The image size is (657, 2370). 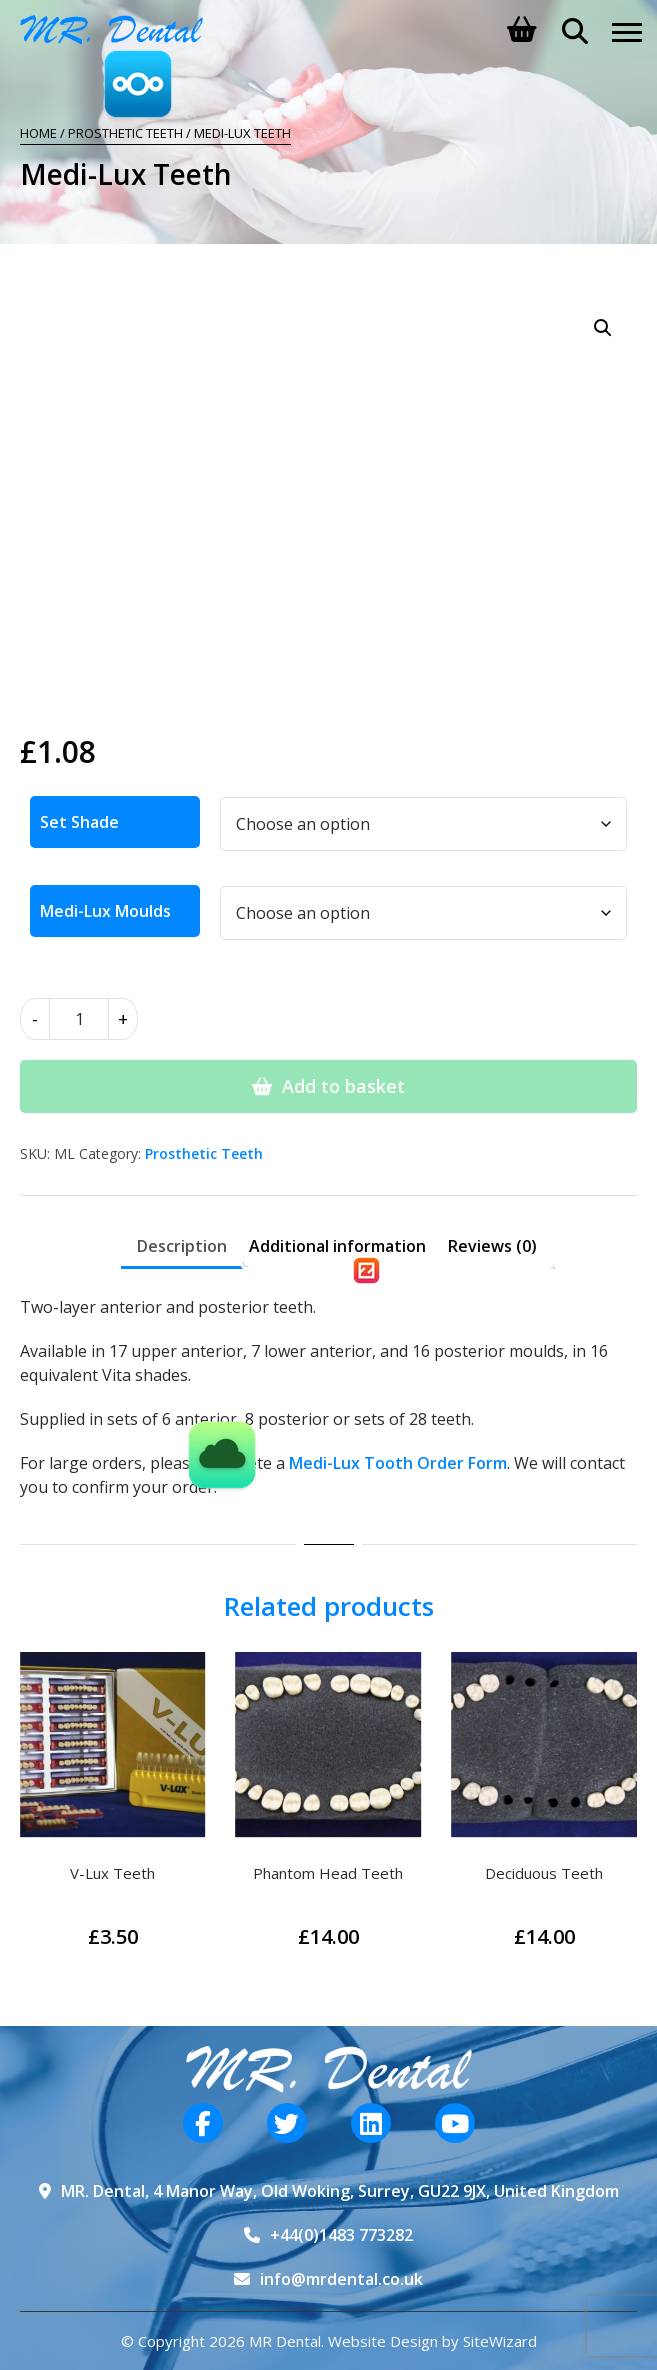 What do you see at coordinates (222, 1455) in the screenshot?
I see `open 4k video downloader app` at bounding box center [222, 1455].